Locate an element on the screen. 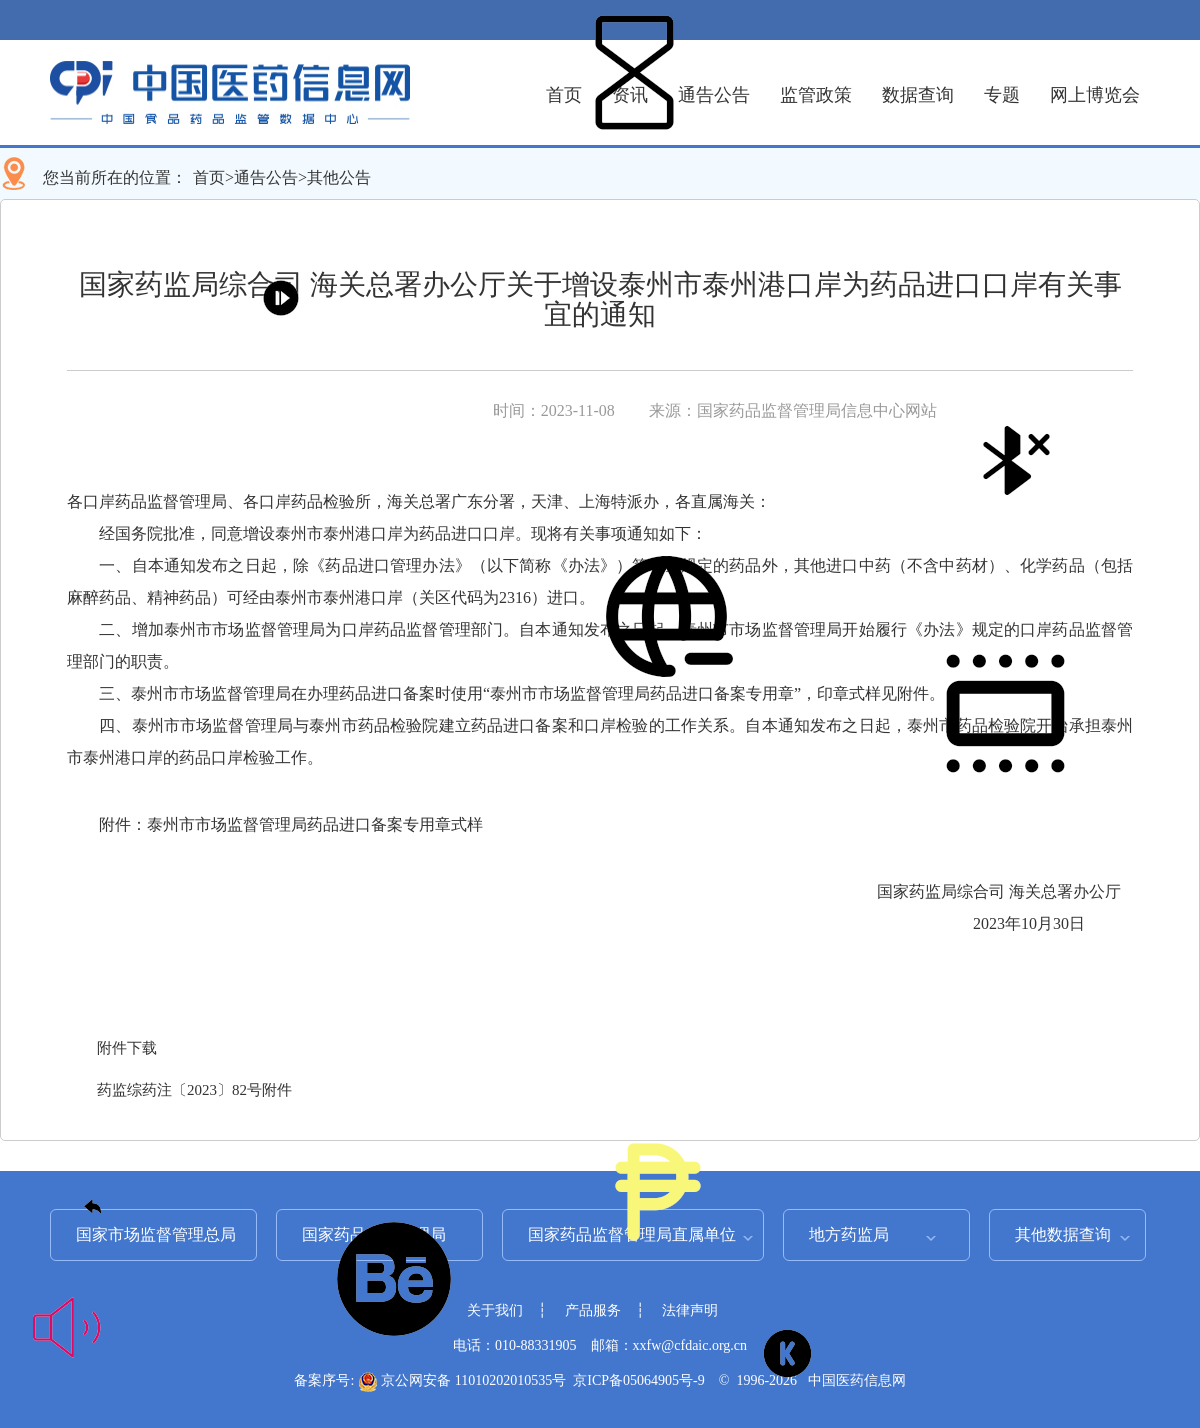 The height and width of the screenshot is (1428, 1200). remove a website from your list is located at coordinates (666, 616).